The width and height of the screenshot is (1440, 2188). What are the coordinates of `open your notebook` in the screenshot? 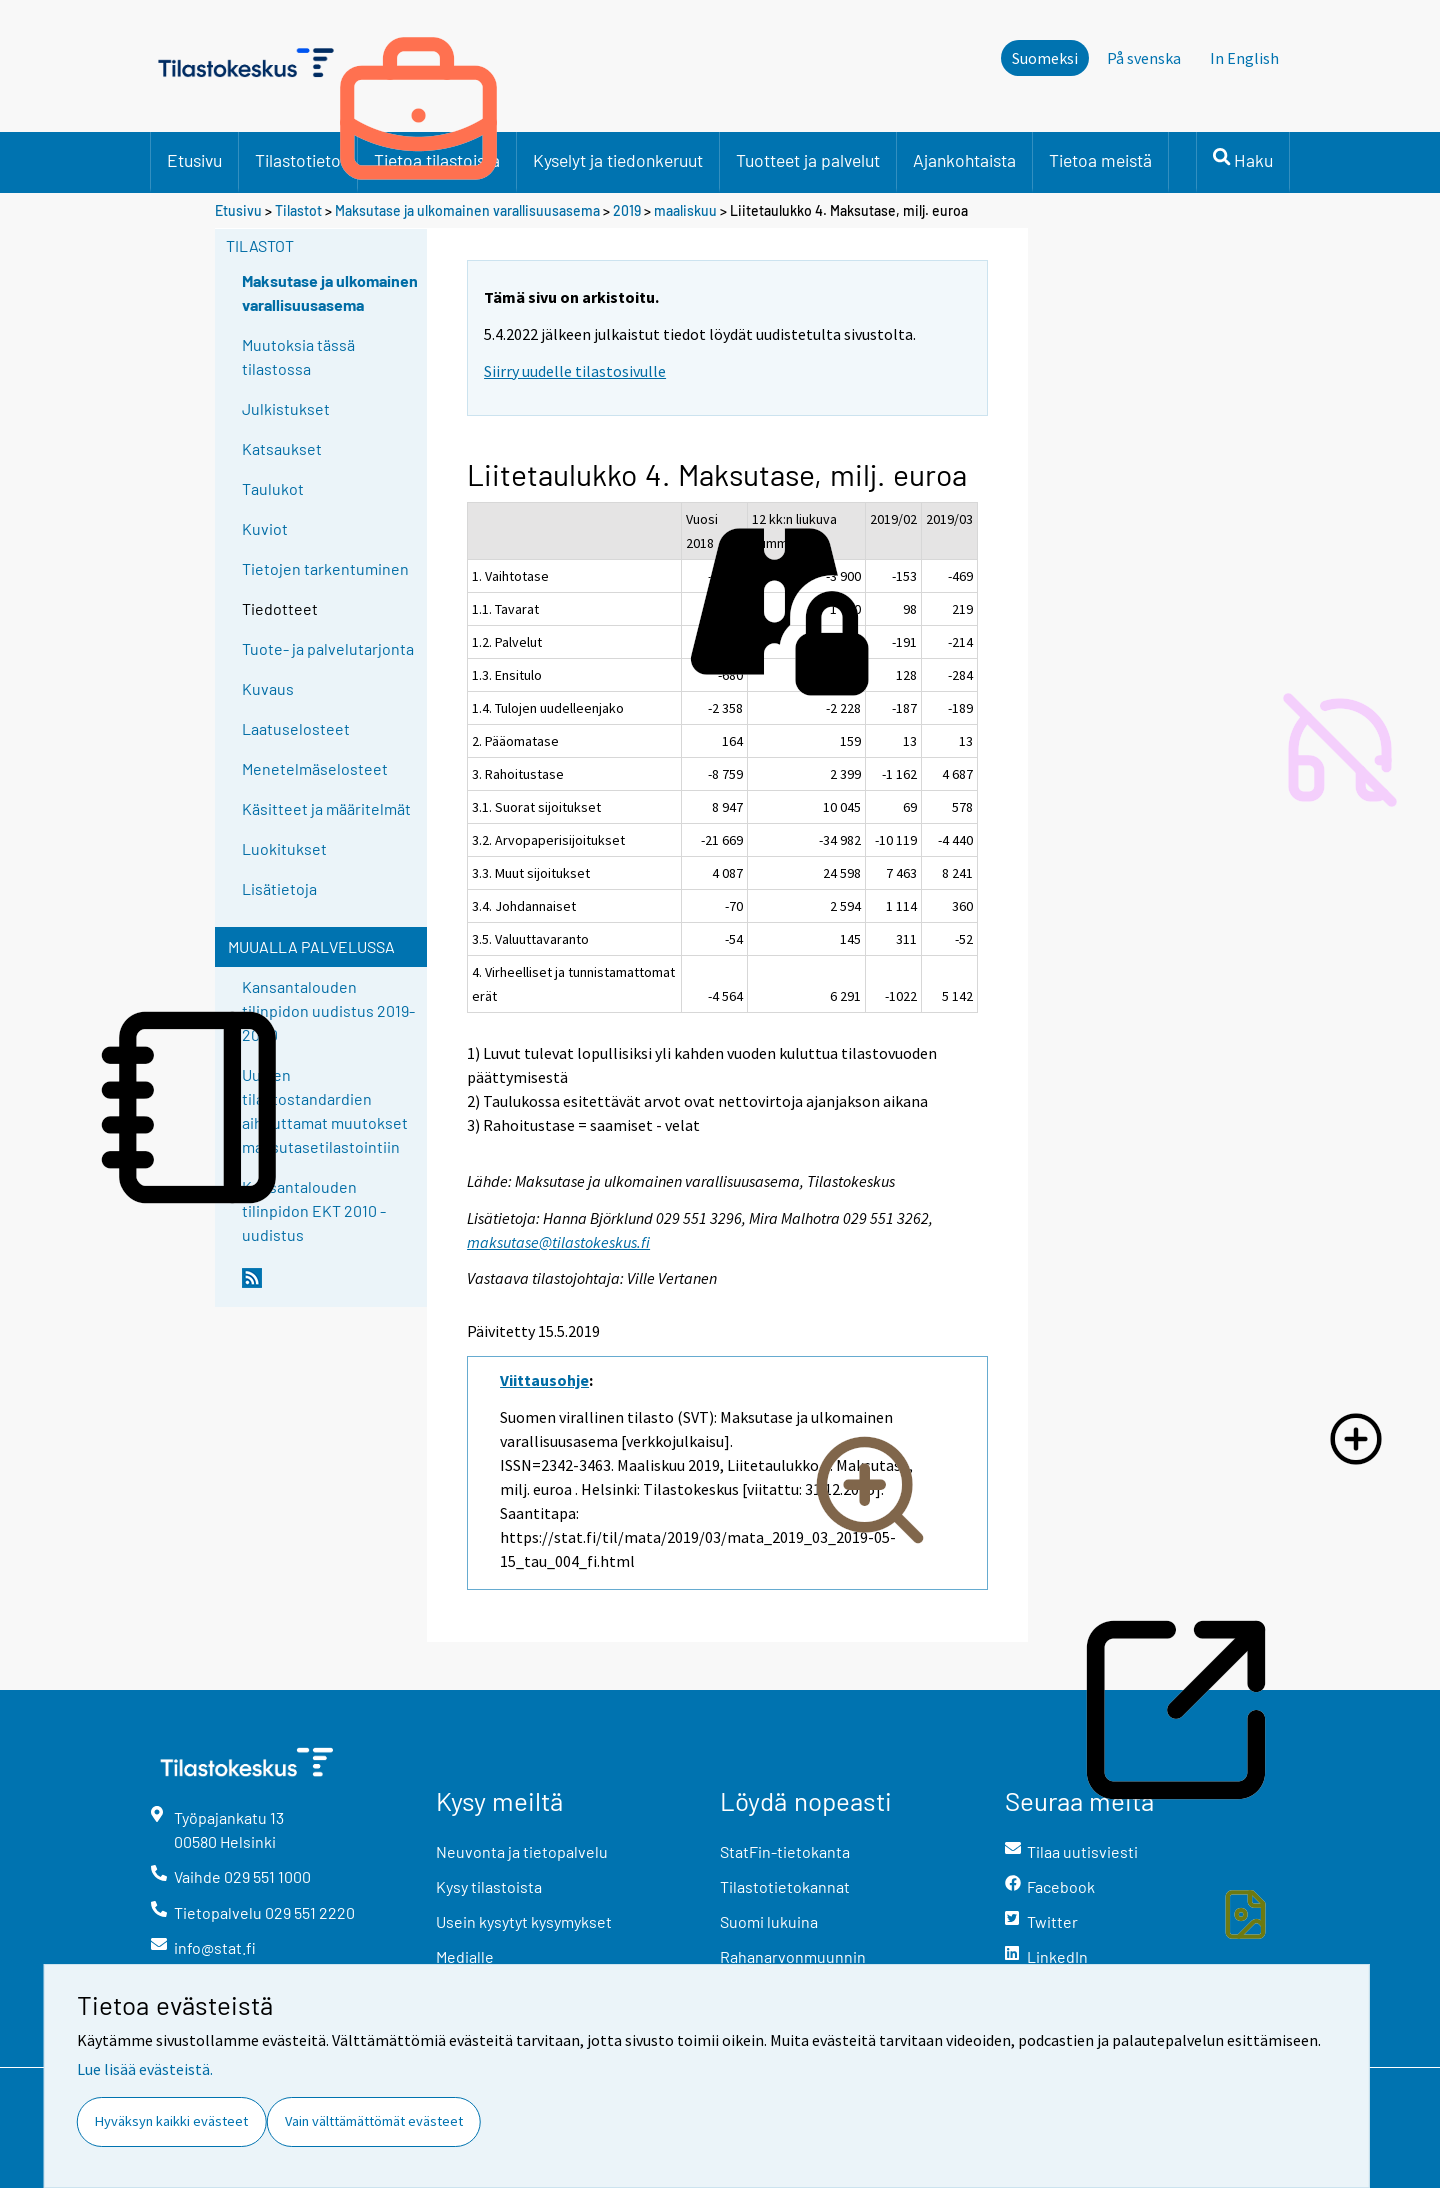 It's located at (197, 1107).